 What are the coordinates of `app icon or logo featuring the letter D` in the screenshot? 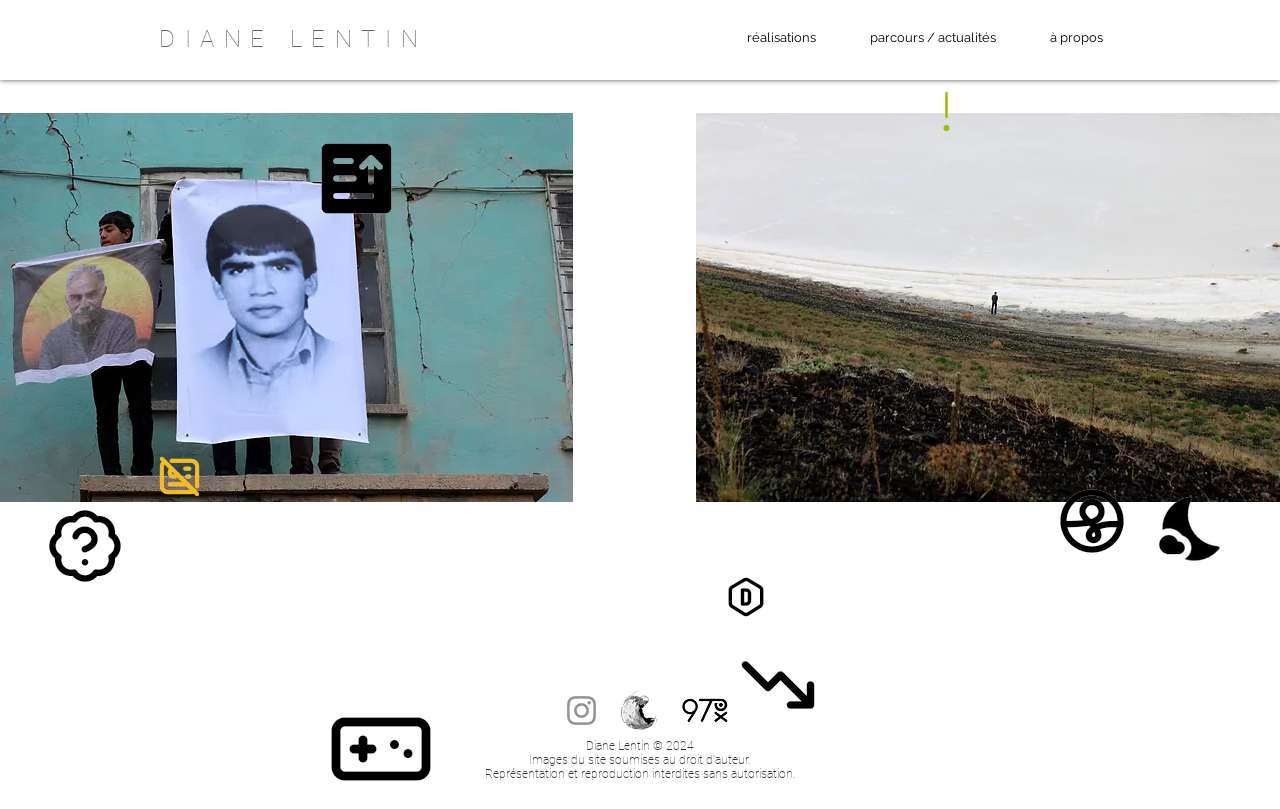 It's located at (746, 597).